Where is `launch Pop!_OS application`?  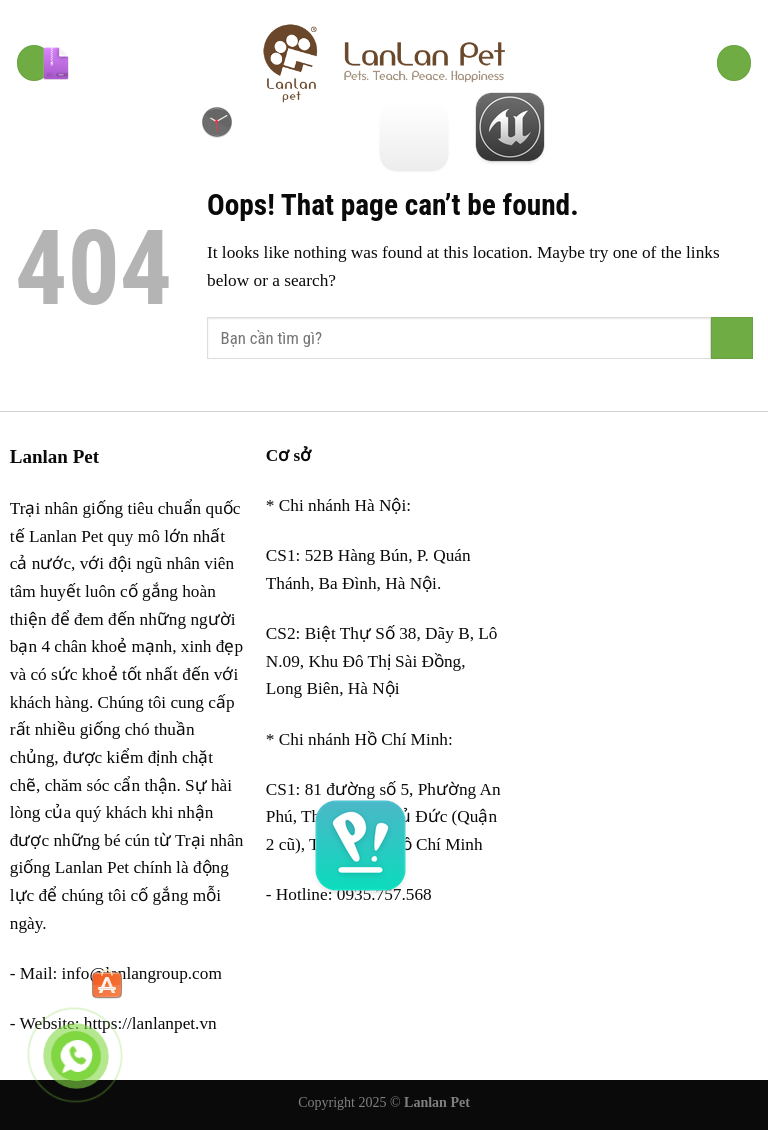
launch Pop!_OS application is located at coordinates (360, 845).